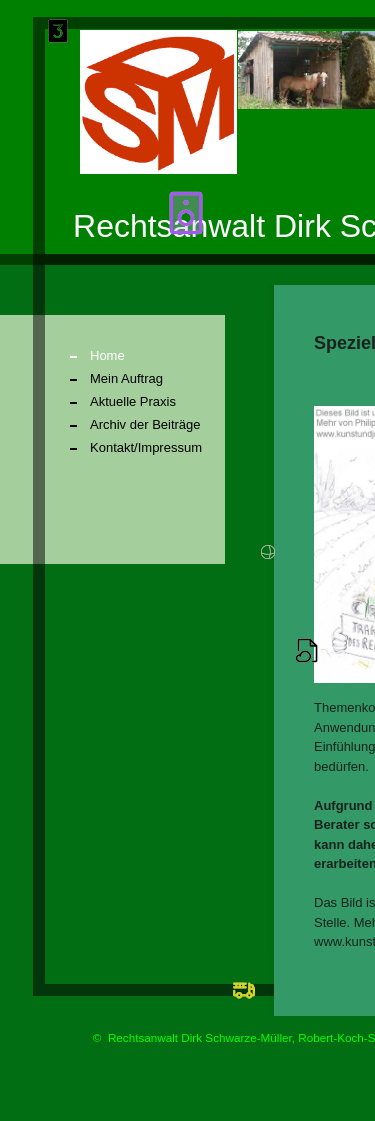  What do you see at coordinates (243, 989) in the screenshot?
I see `emergency services or fire department contact` at bounding box center [243, 989].